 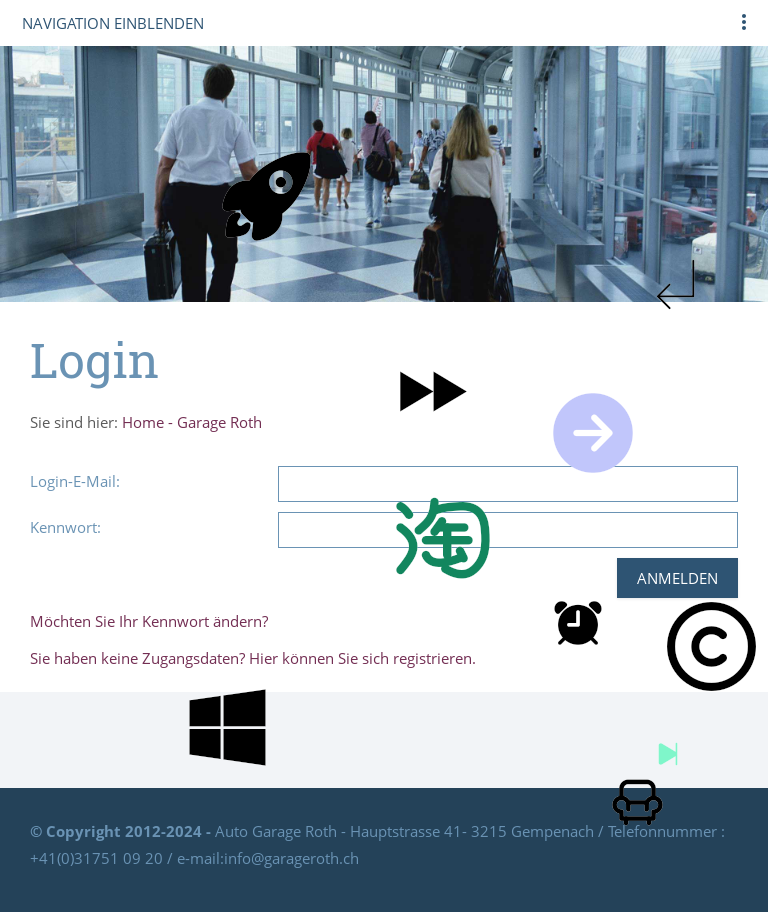 What do you see at coordinates (578, 623) in the screenshot?
I see `set or manage alarms` at bounding box center [578, 623].